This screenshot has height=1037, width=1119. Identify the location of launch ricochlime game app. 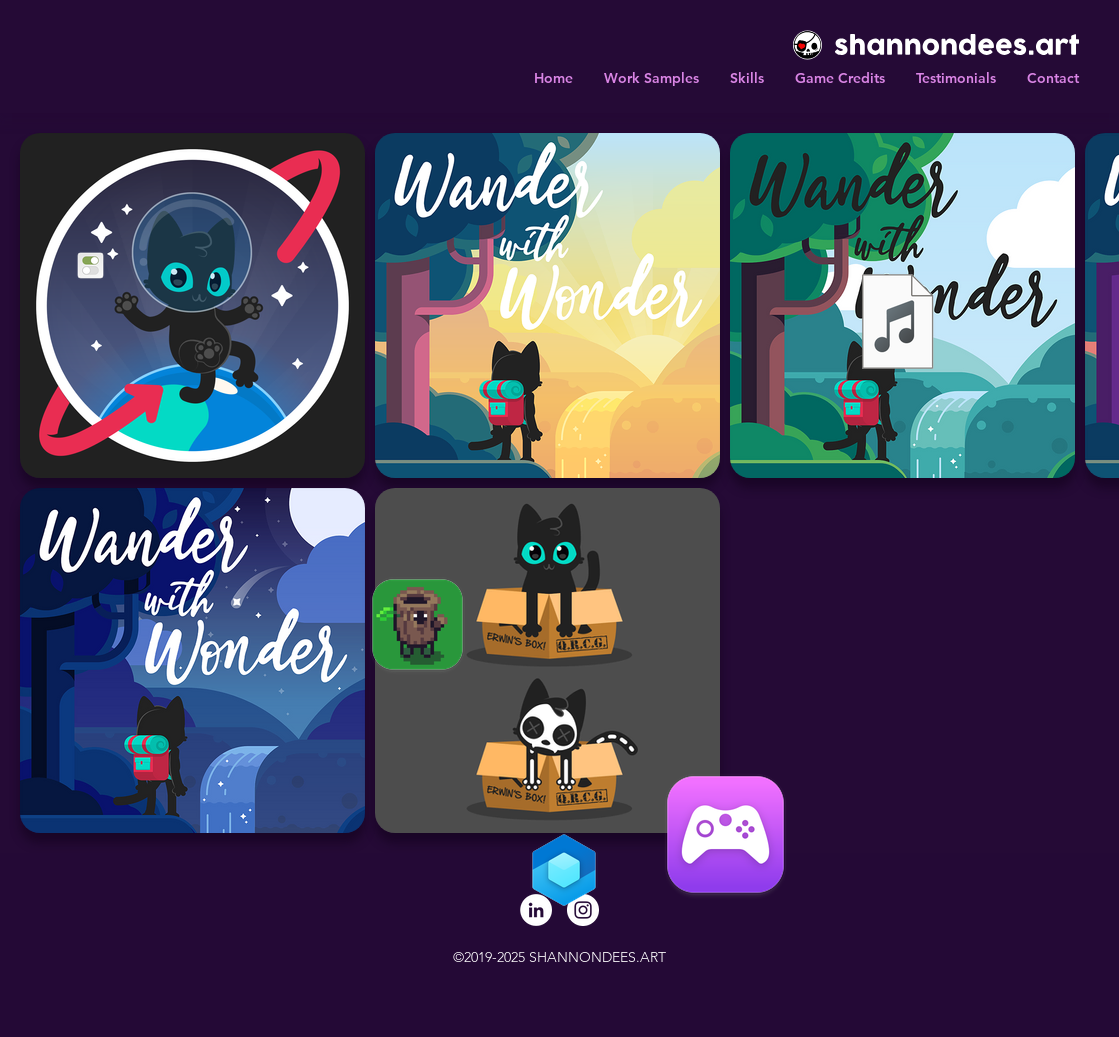
(417, 624).